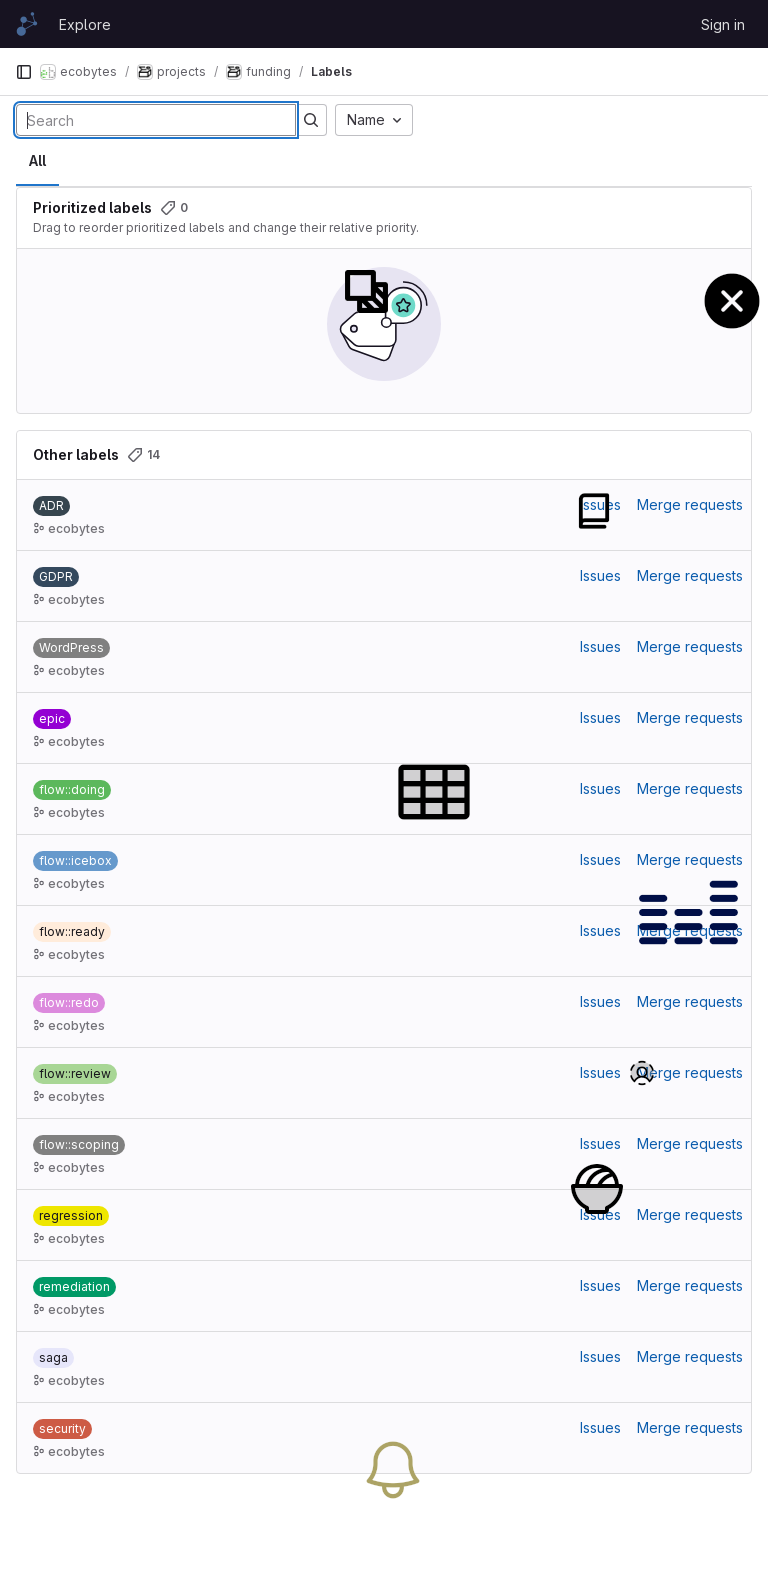 This screenshot has width=768, height=1574. Describe the element at coordinates (393, 1470) in the screenshot. I see `view notifications` at that location.